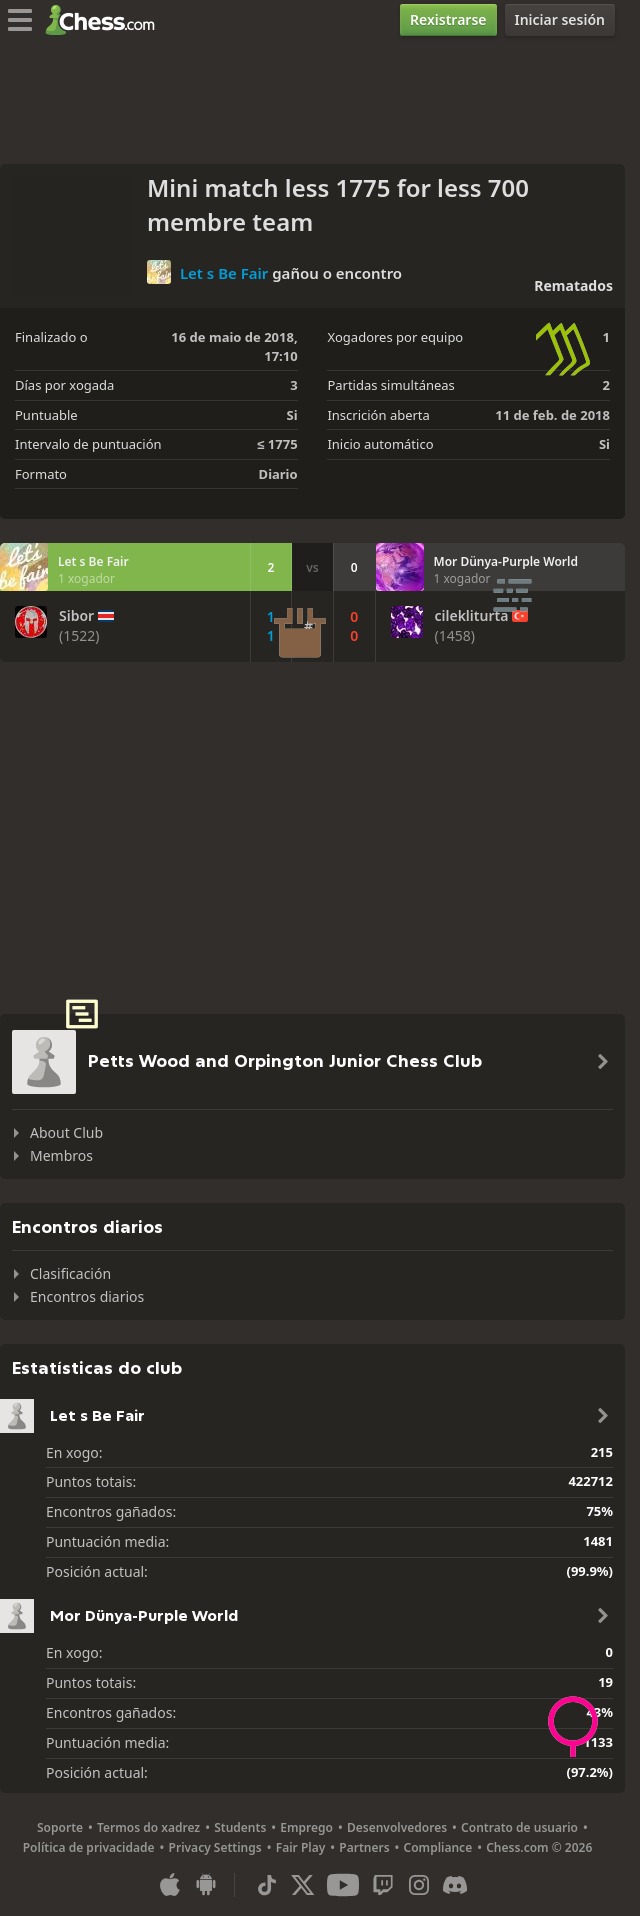 This screenshot has width=640, height=1916. I want to click on open wikibooks website or app, so click(563, 349).